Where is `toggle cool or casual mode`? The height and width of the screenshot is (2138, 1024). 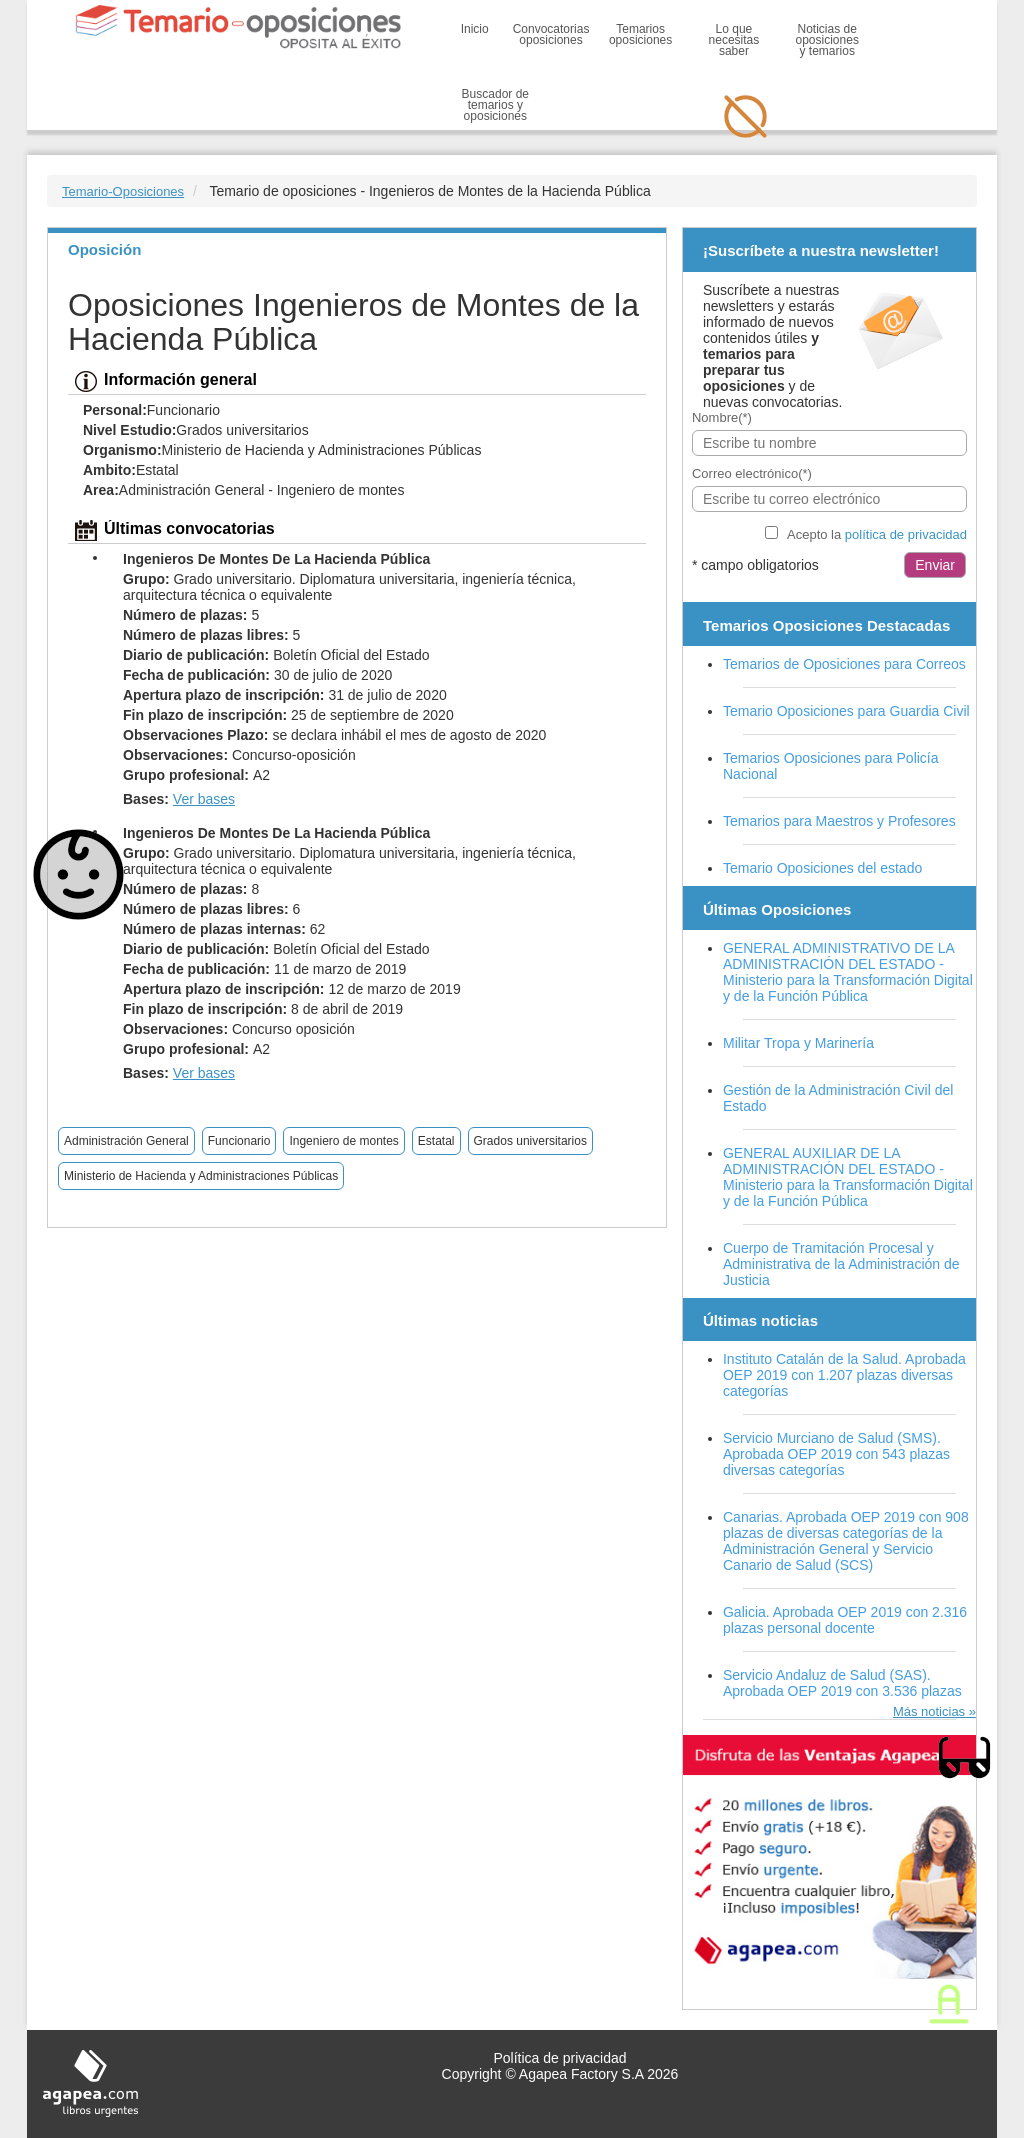
toggle cool or casual mode is located at coordinates (964, 1758).